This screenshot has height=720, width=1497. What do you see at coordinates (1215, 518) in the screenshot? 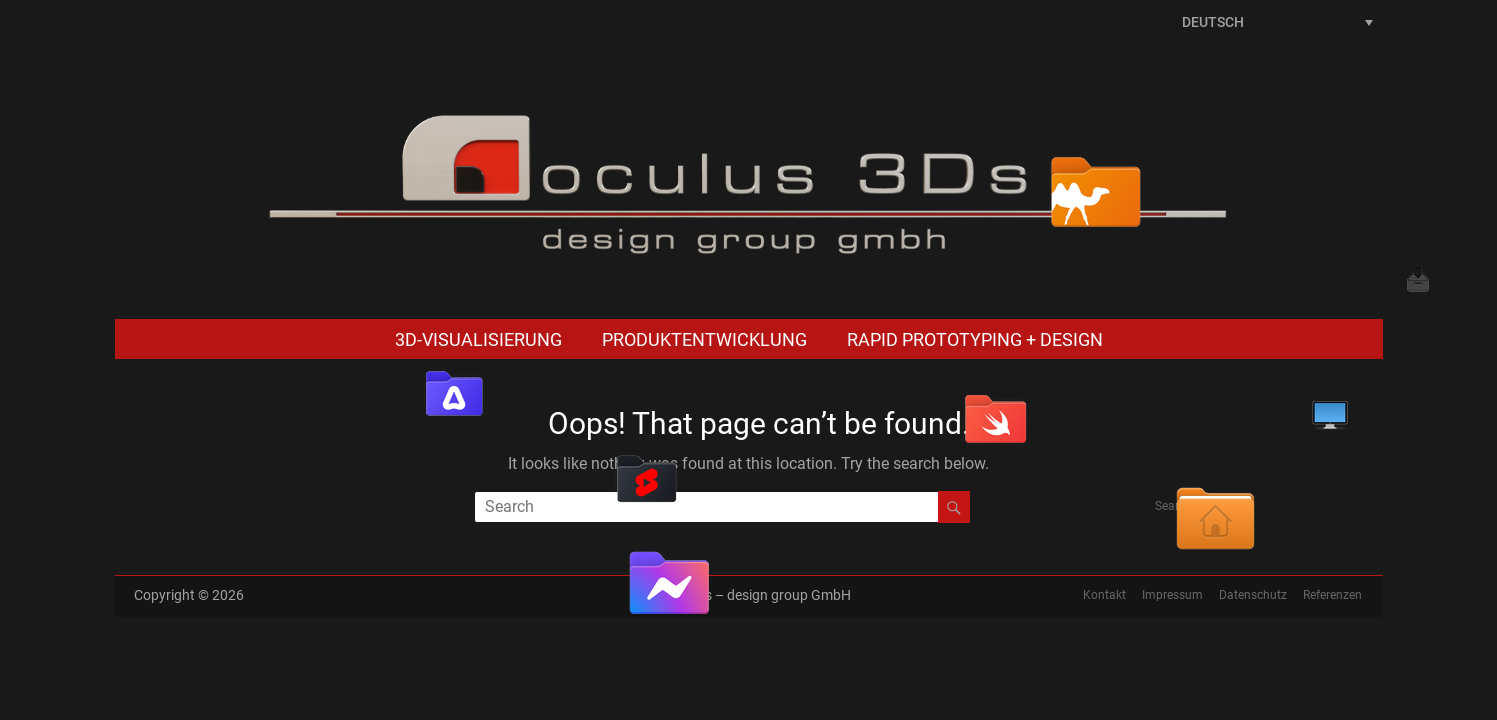
I see `access your home folder` at bounding box center [1215, 518].